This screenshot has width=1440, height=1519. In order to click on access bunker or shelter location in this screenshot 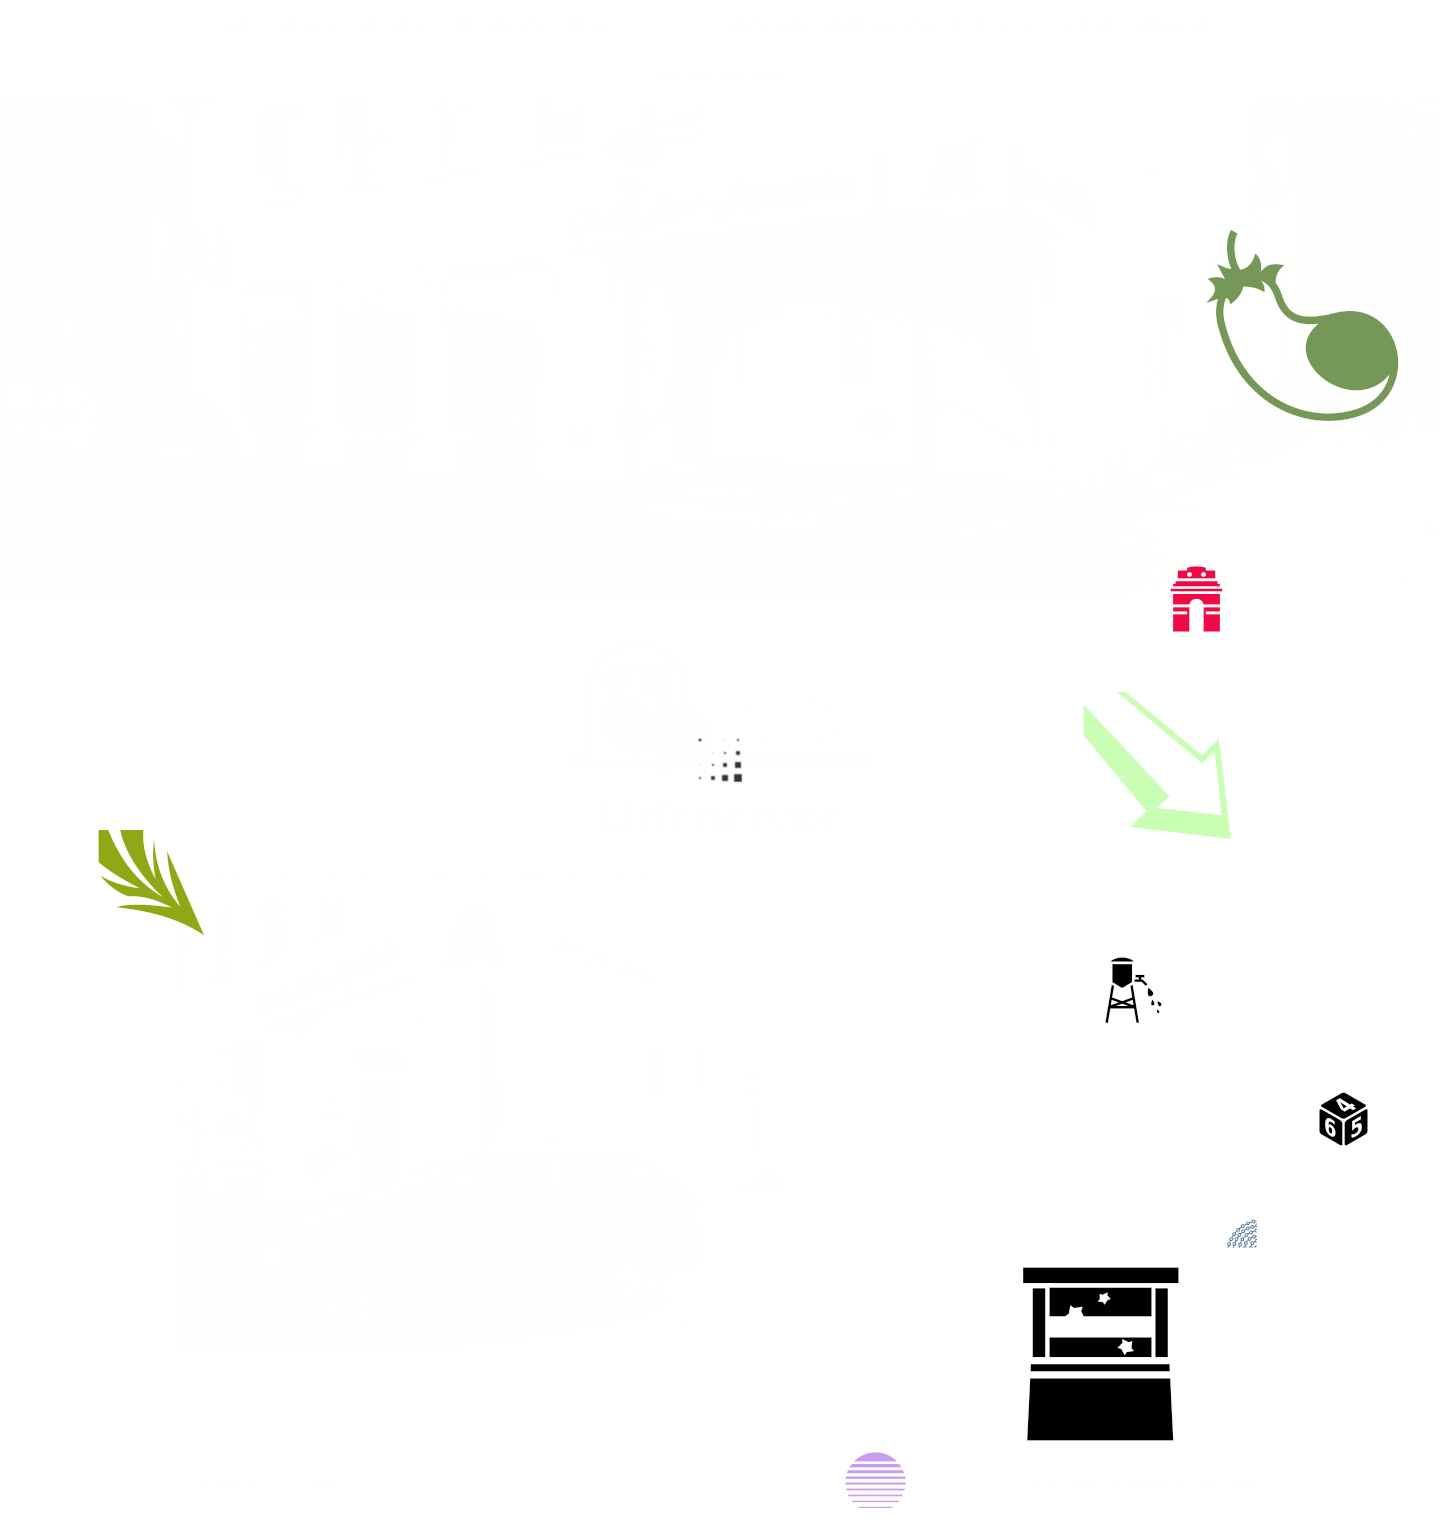, I will do `click(1100, 1354)`.